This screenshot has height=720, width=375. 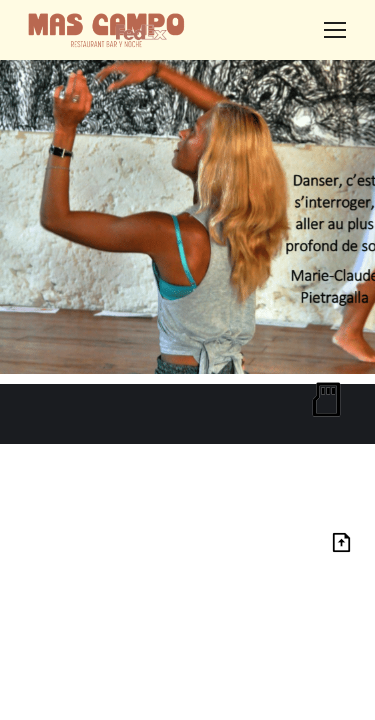 I want to click on fedex shipping or delivery services, so click(x=141, y=32).